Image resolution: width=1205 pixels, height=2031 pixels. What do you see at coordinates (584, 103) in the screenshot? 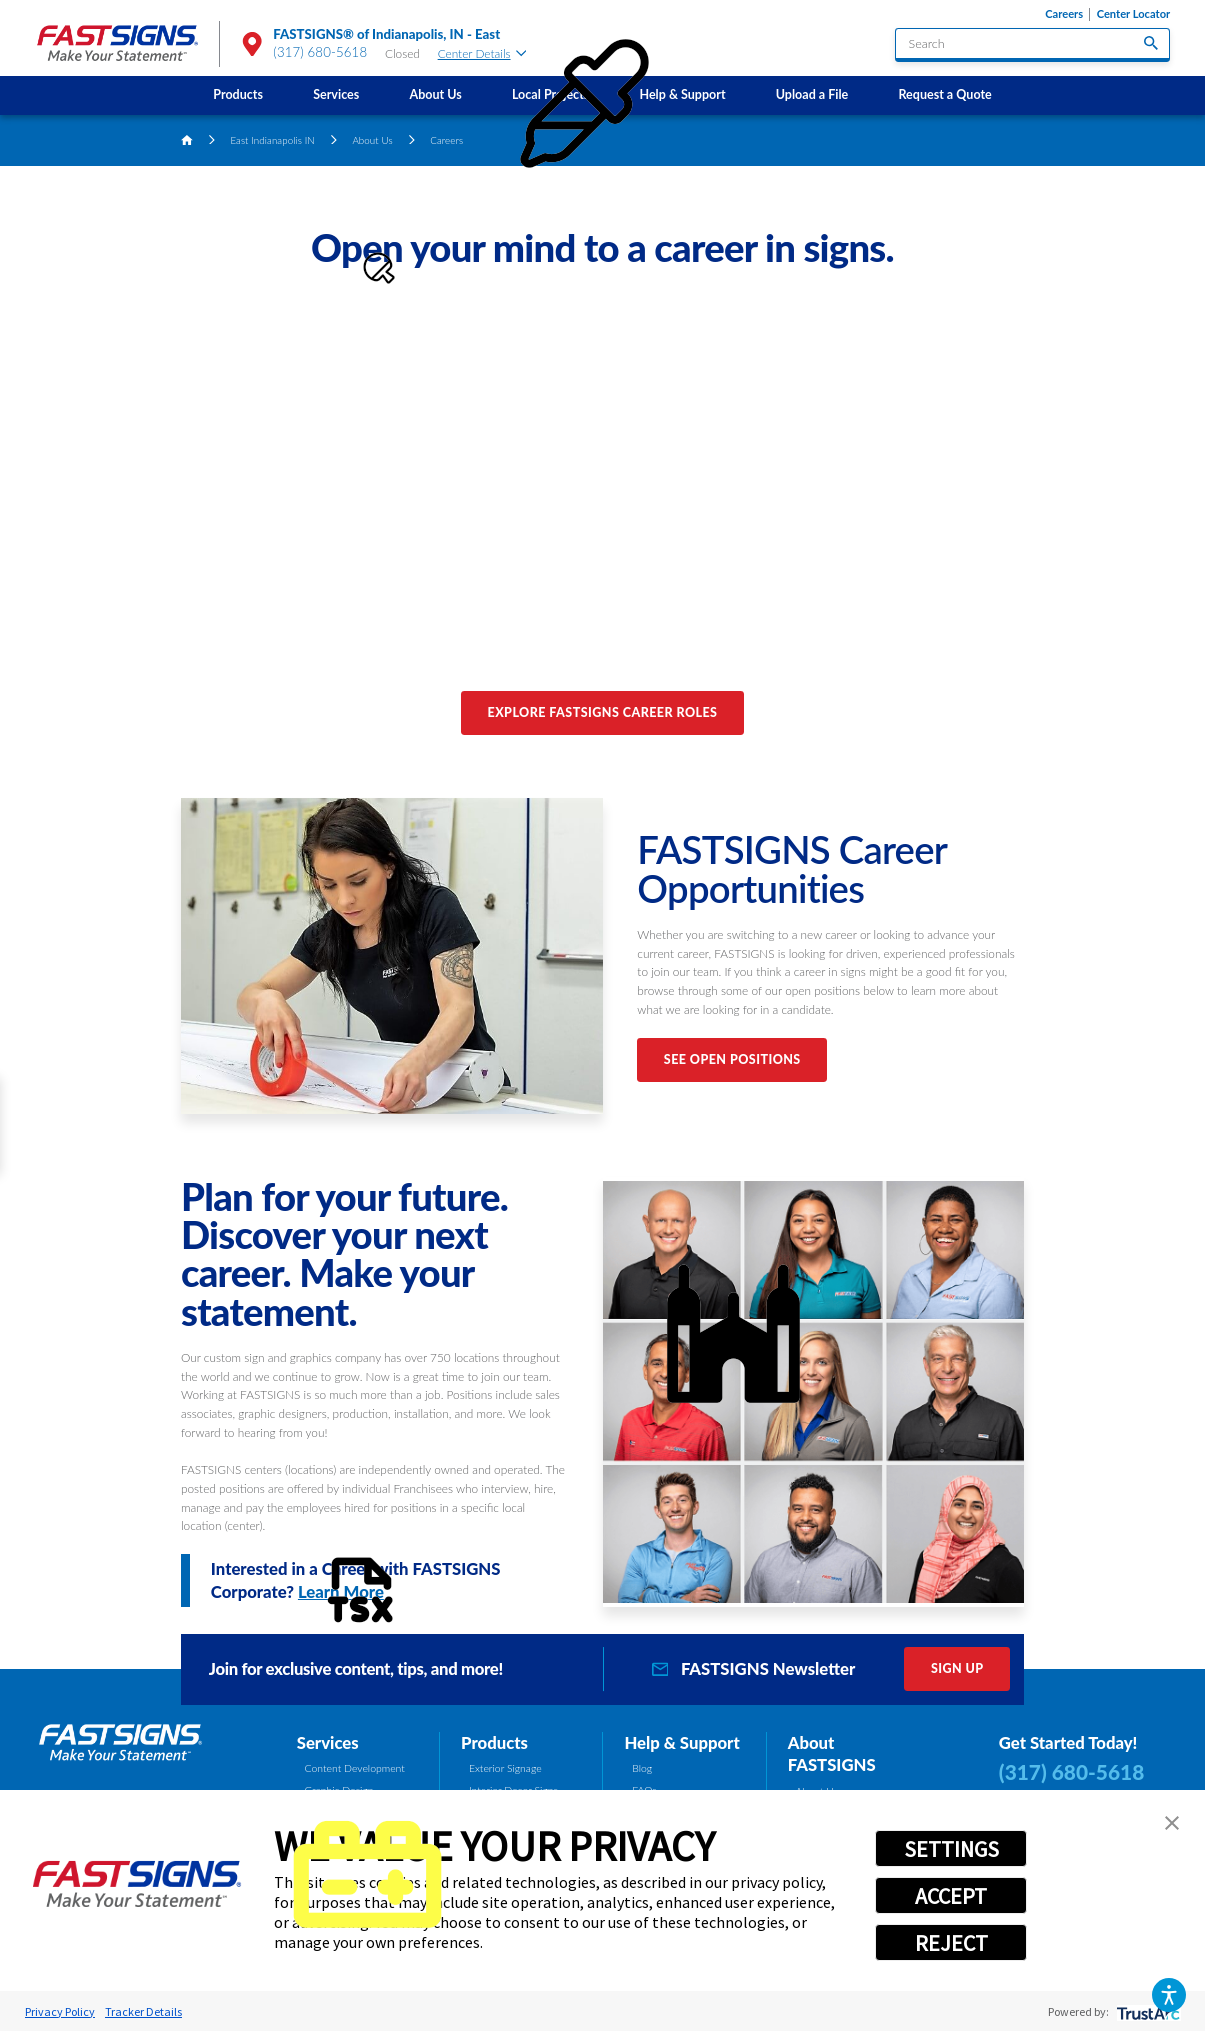
I see `pick a color from the screen` at bounding box center [584, 103].